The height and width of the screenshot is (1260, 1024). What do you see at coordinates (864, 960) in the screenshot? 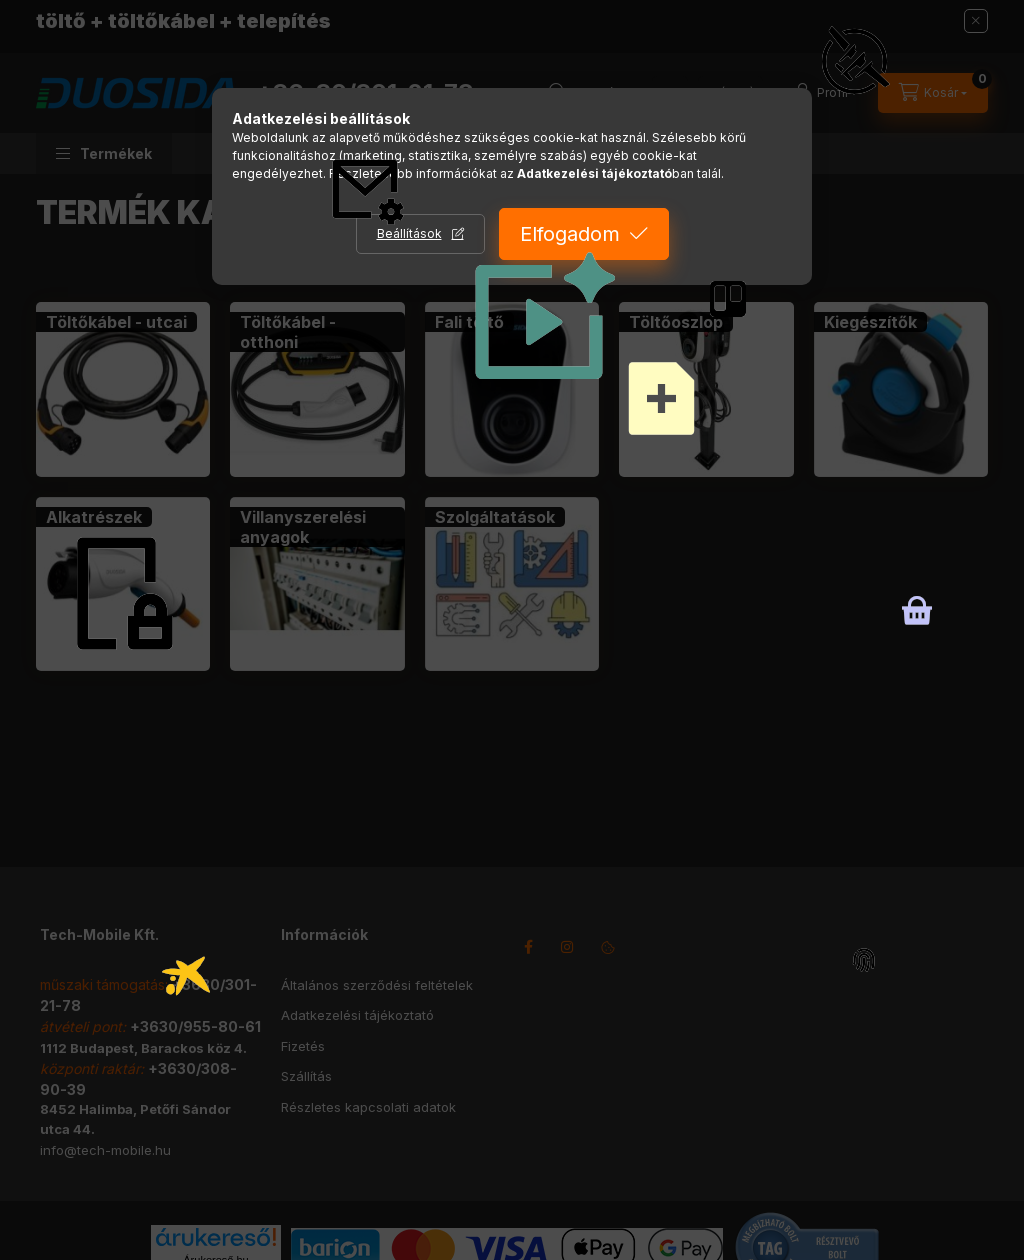
I see `authenticate using fingerprint recognition` at bounding box center [864, 960].